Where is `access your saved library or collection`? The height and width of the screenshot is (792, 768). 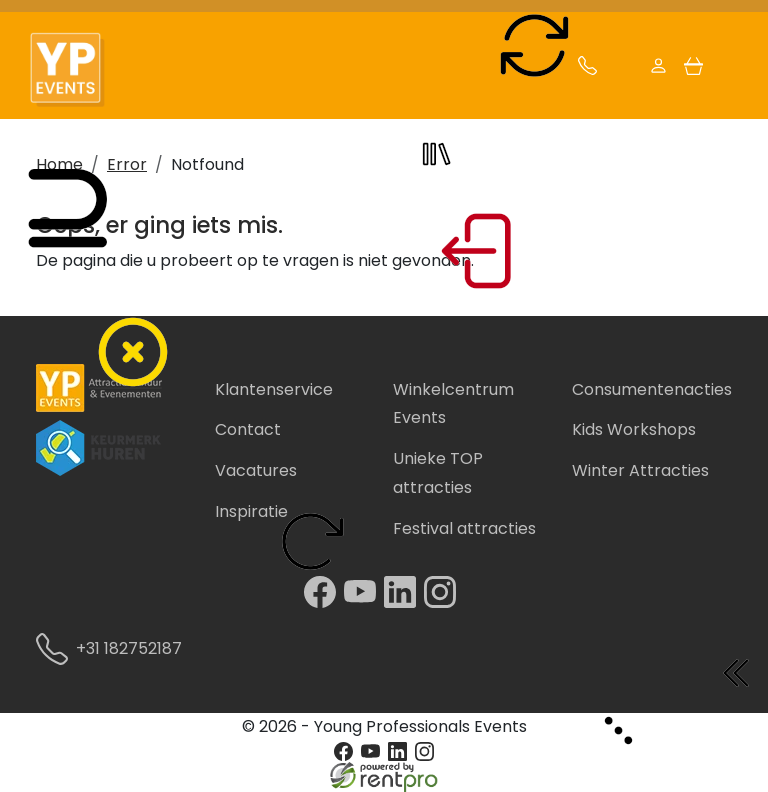 access your saved library or collection is located at coordinates (436, 154).